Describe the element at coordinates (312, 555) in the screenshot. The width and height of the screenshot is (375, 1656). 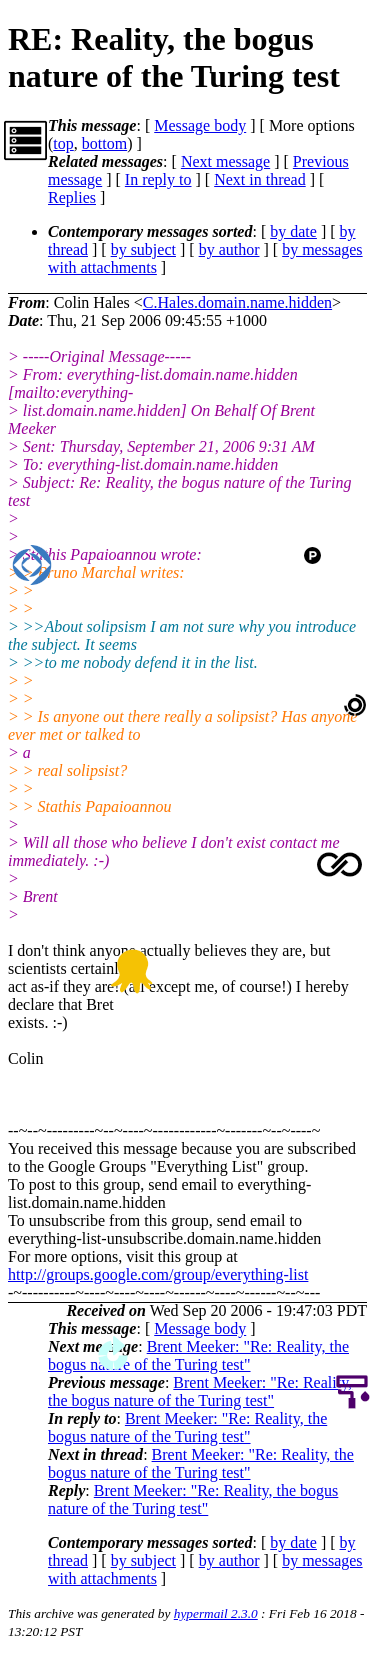
I see `visit Product Hunt website` at that location.